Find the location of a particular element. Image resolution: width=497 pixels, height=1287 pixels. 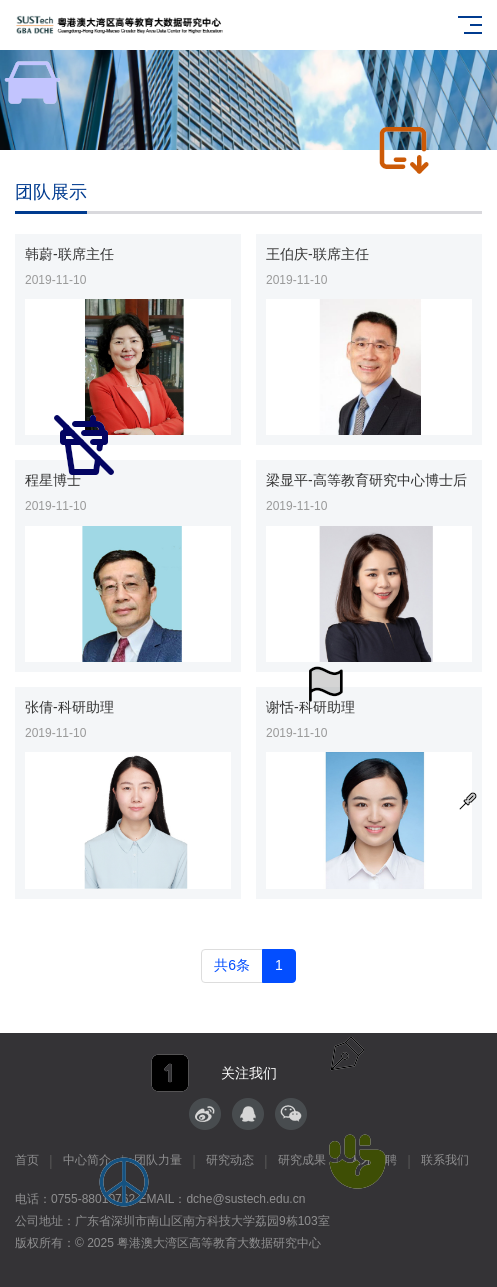

download content to tablet device is located at coordinates (403, 148).